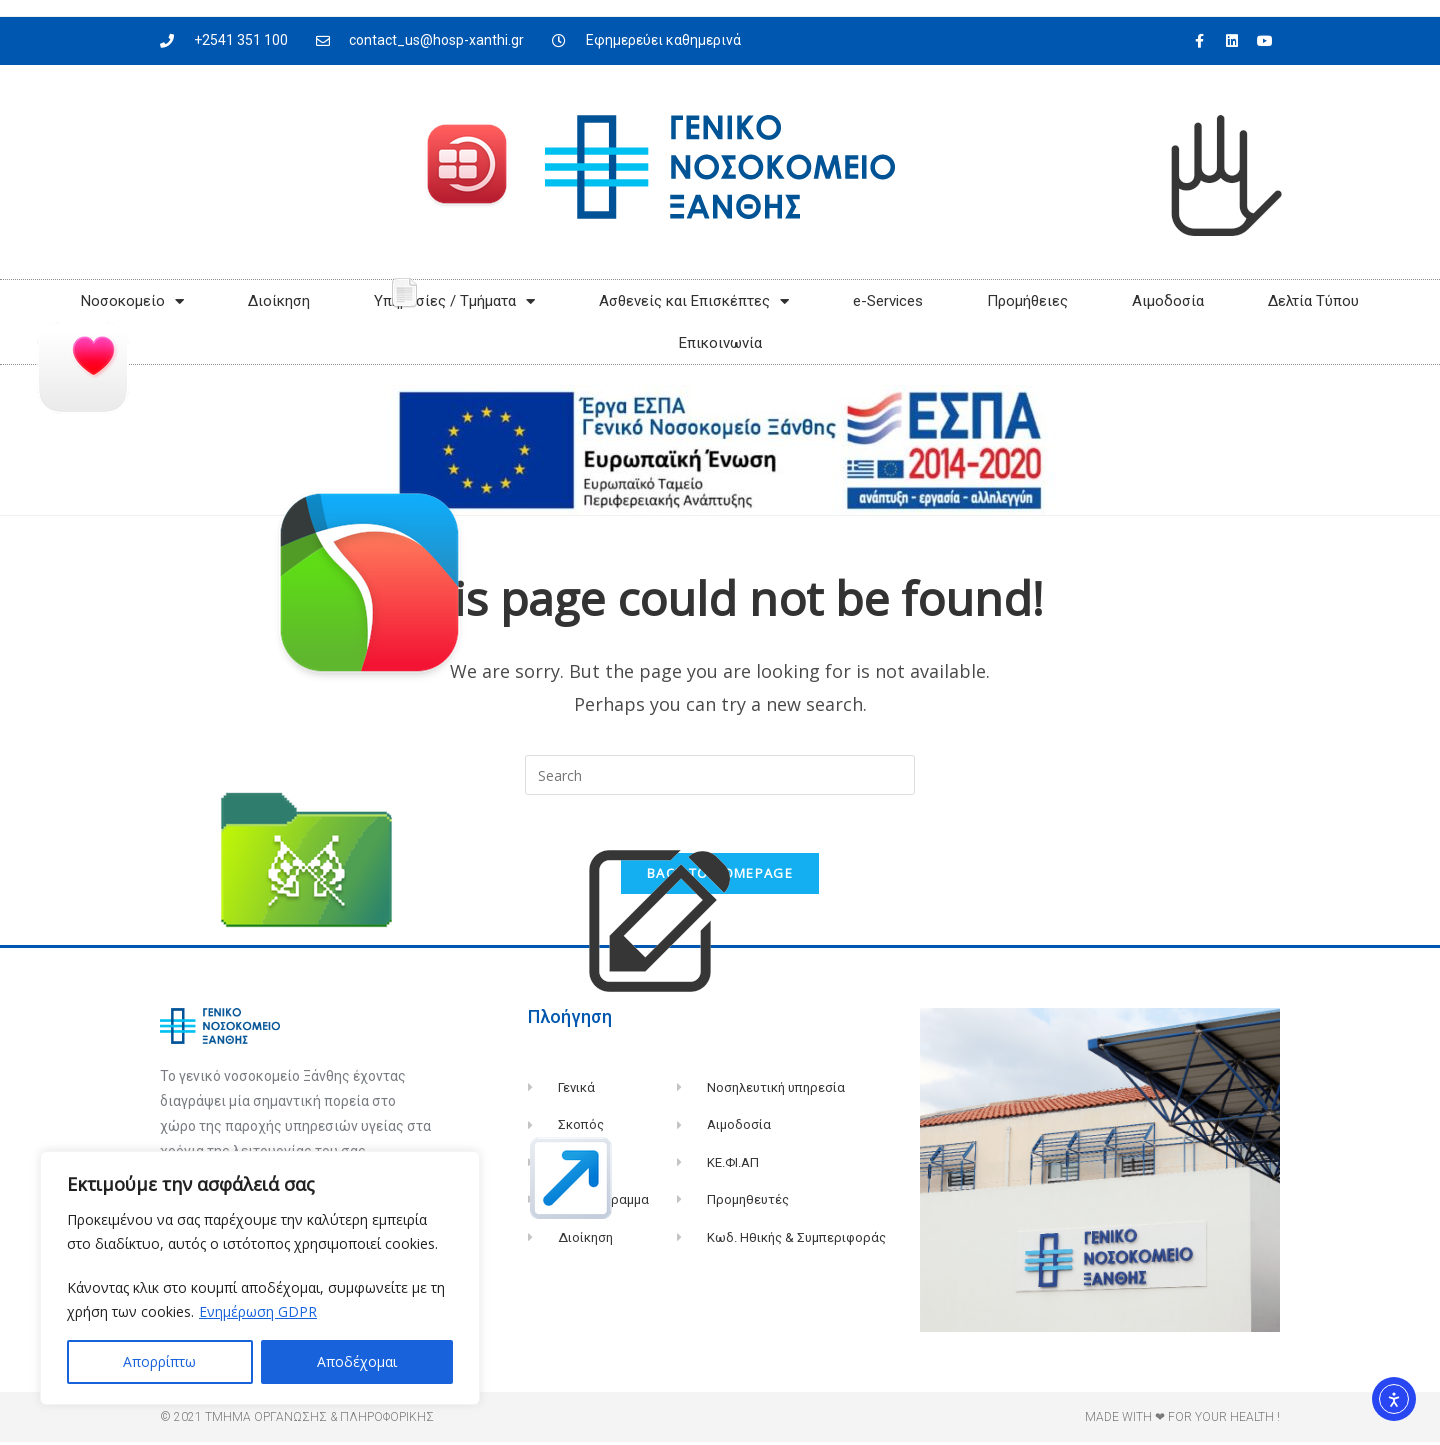 The image size is (1440, 1445). Describe the element at coordinates (634, 1114) in the screenshot. I see `indicates this item is a shortcut to another file or application` at that location.